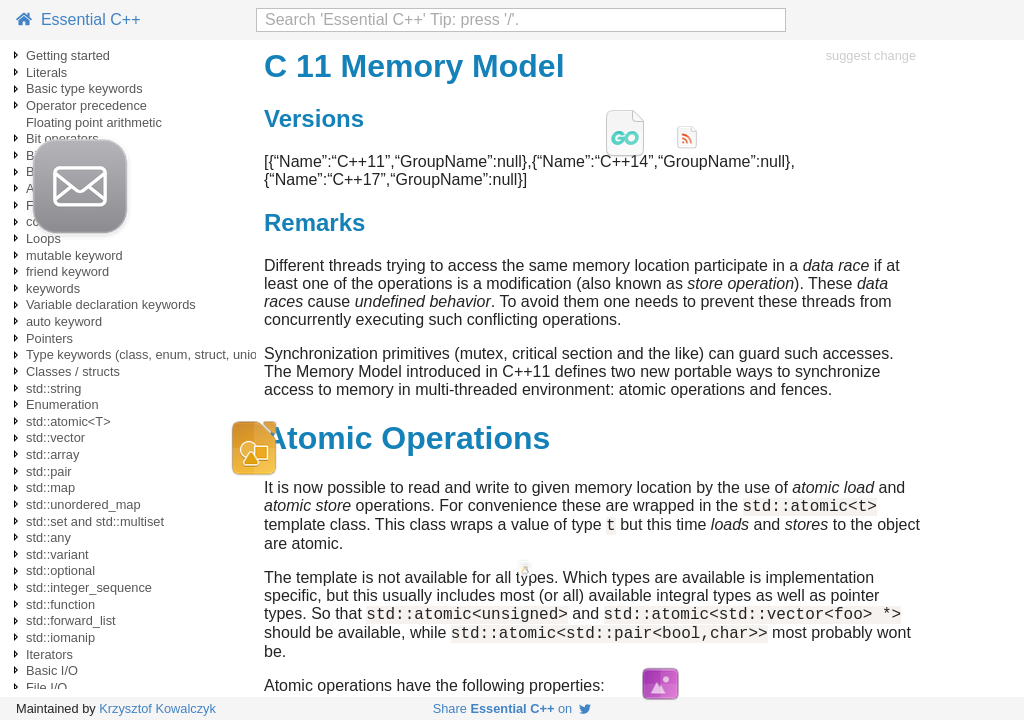  Describe the element at coordinates (687, 137) in the screenshot. I see `an RSS feed file or document` at that location.